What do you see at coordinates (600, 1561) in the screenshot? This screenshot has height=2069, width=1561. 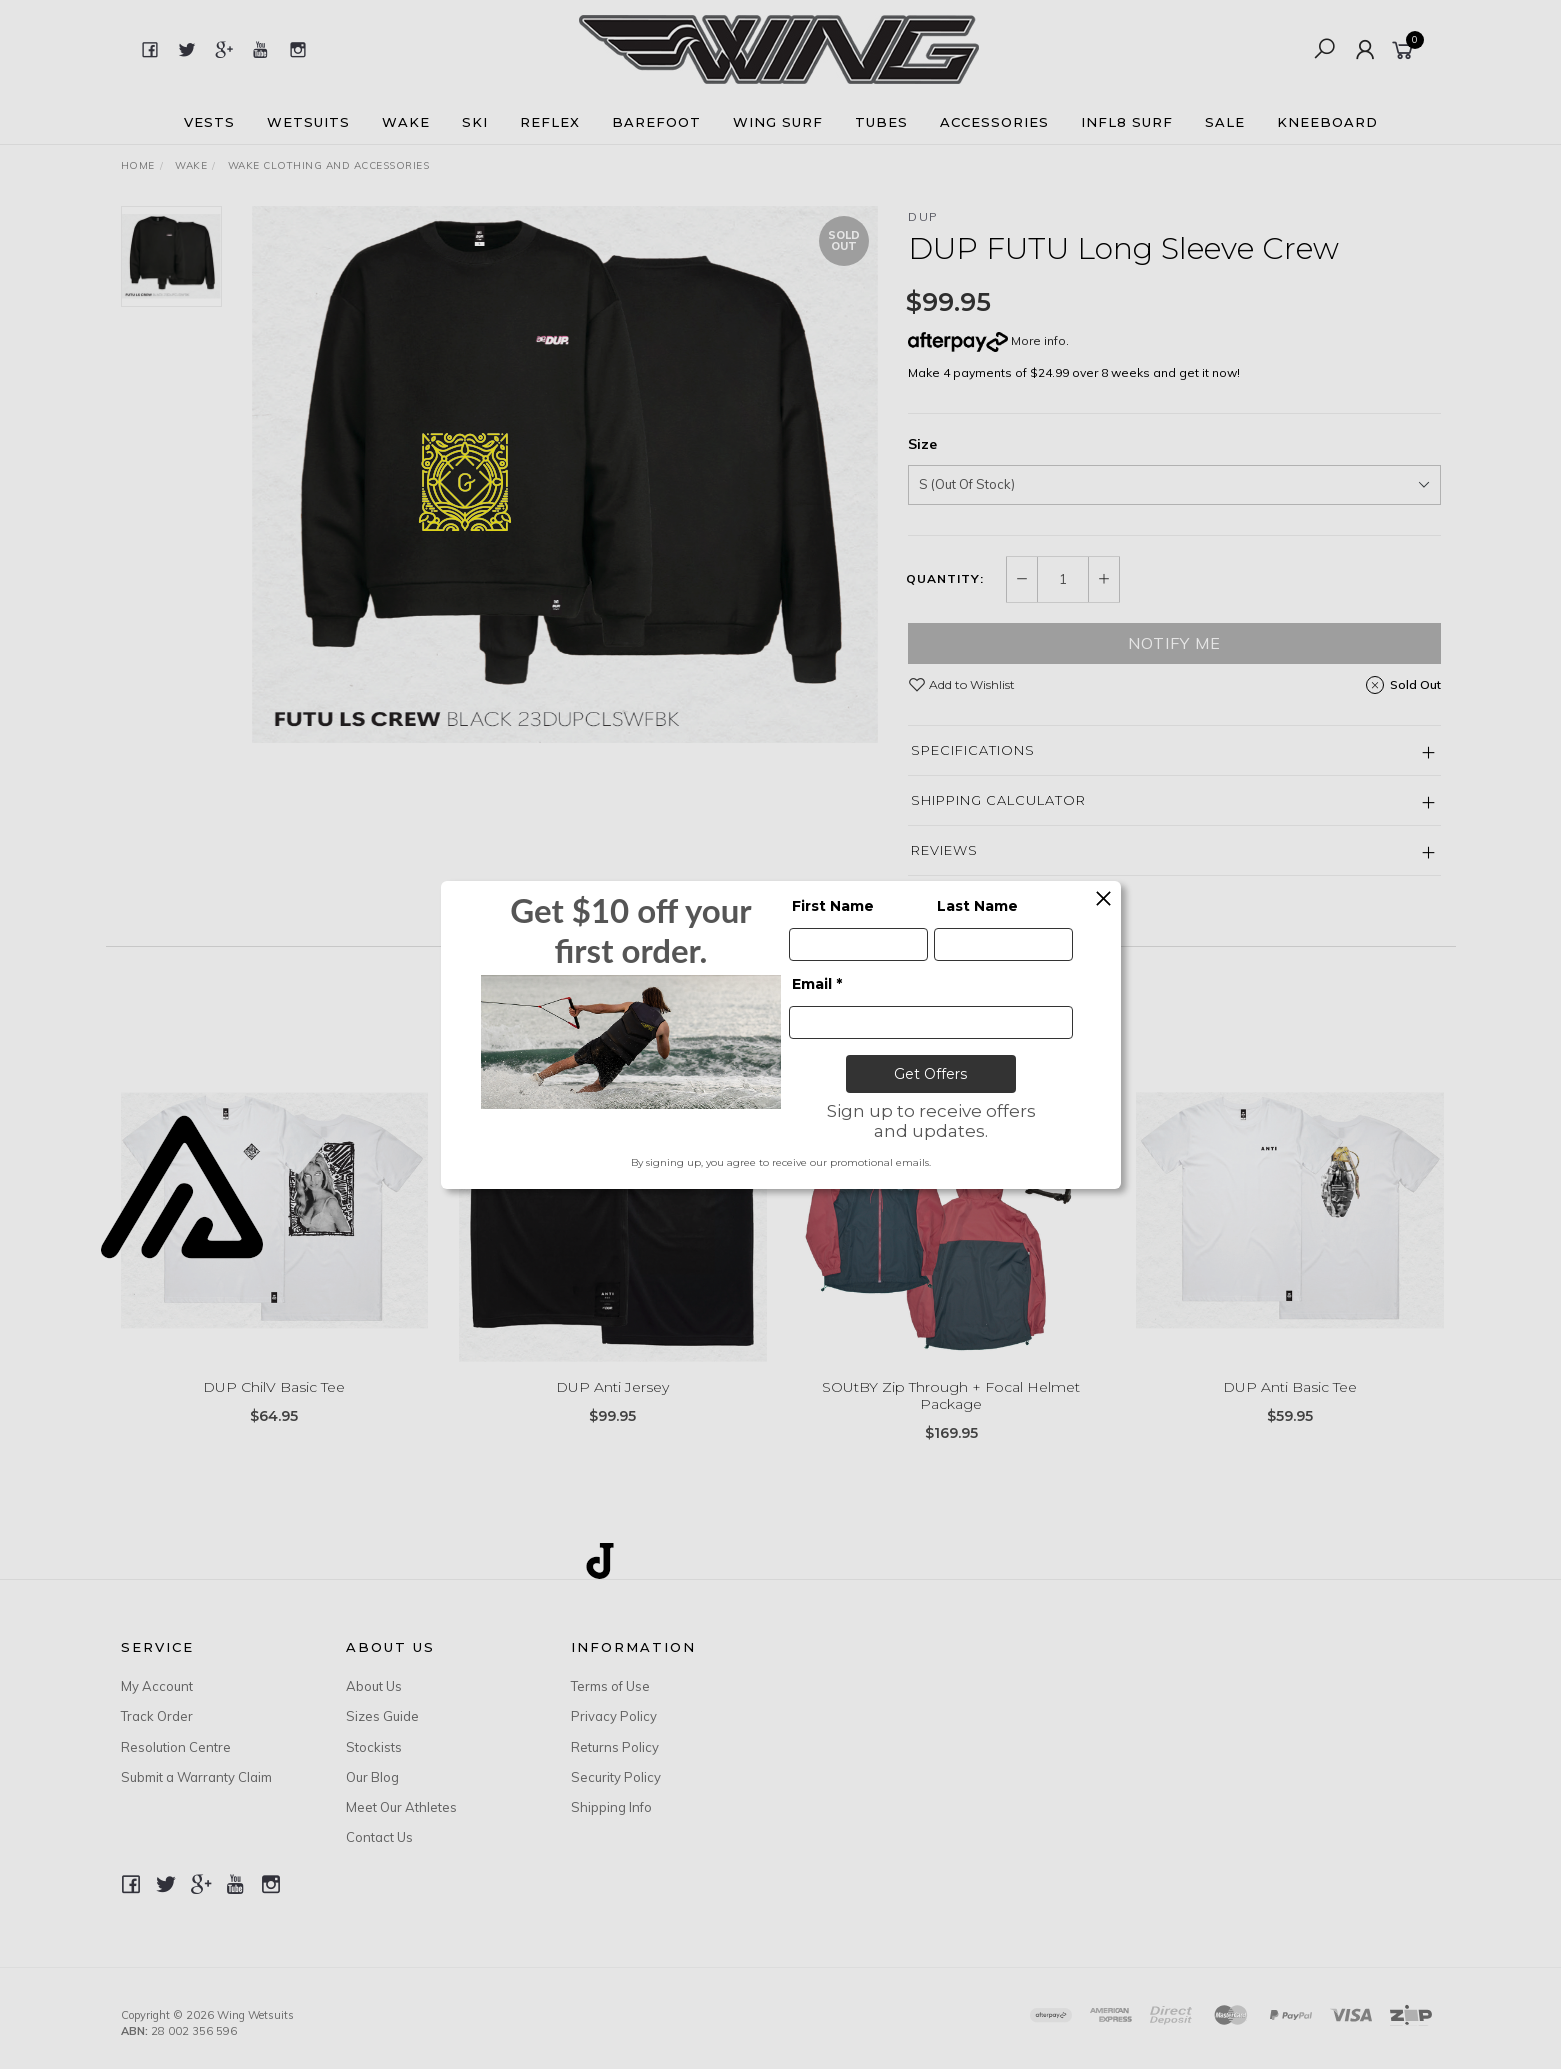 I see `open Joplin note-taking app` at bounding box center [600, 1561].